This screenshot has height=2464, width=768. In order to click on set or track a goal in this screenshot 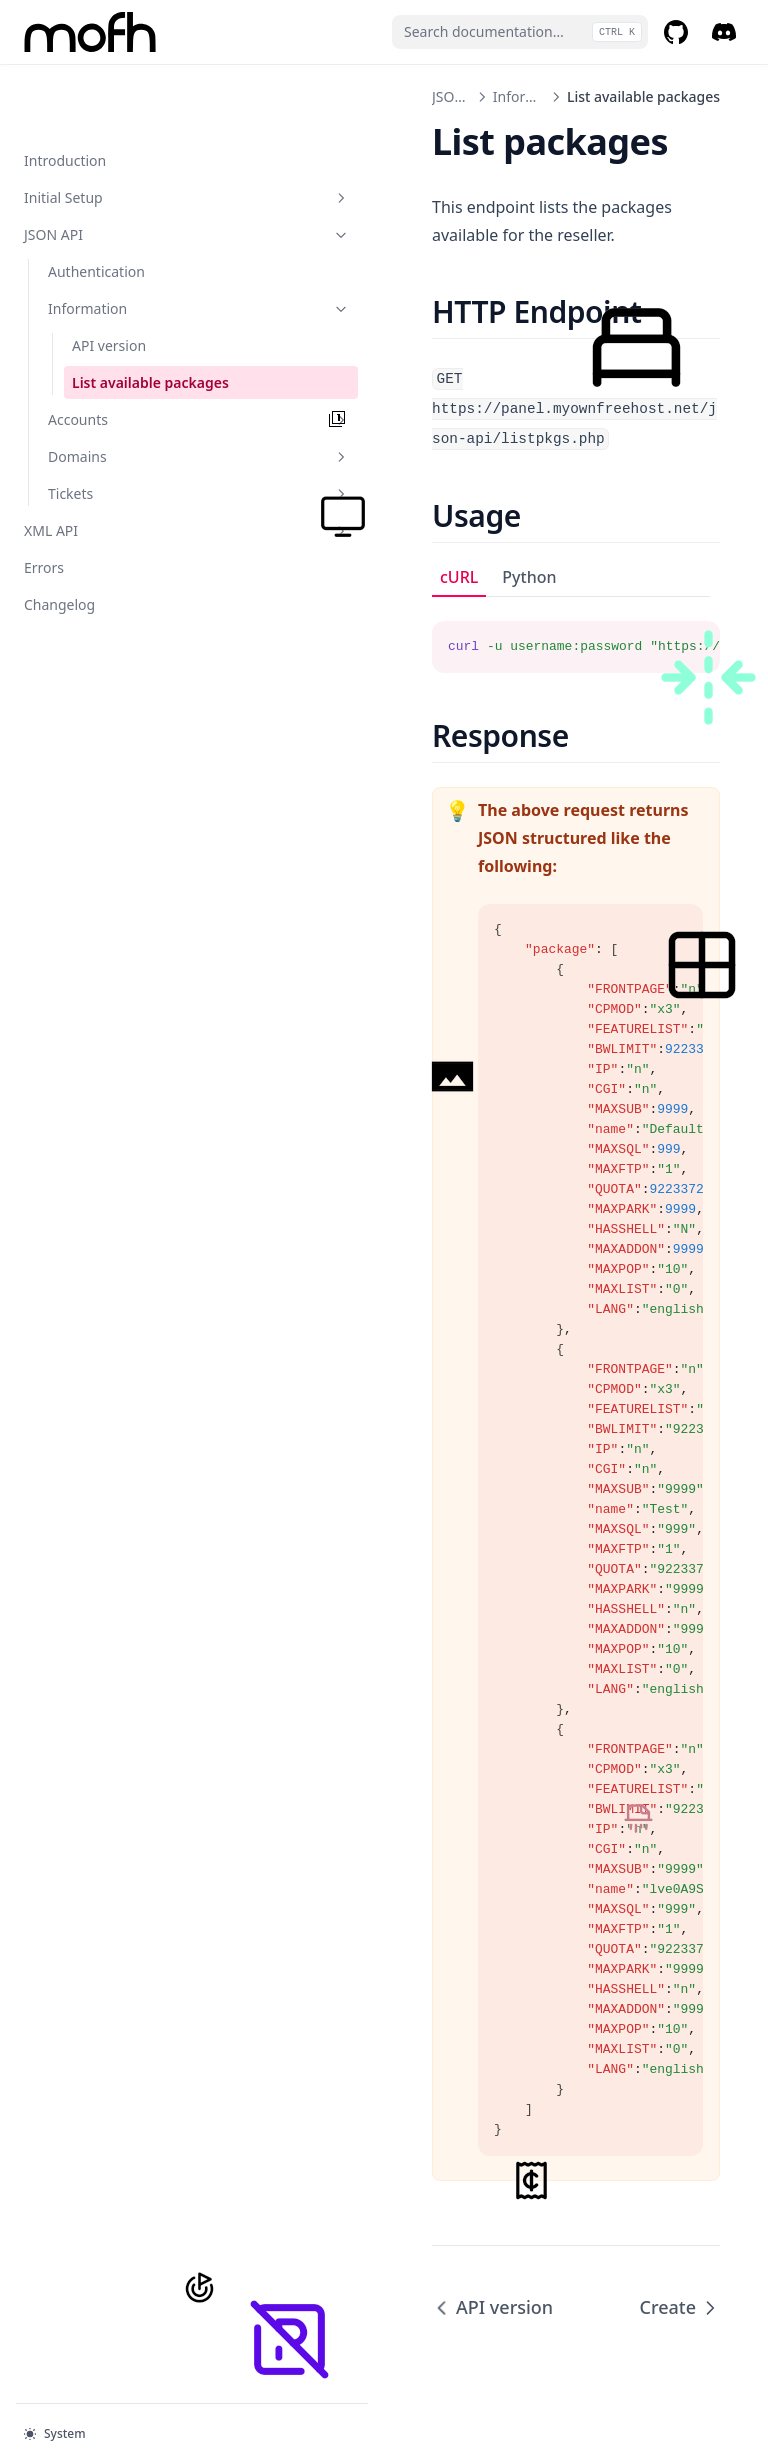, I will do `click(199, 2287)`.